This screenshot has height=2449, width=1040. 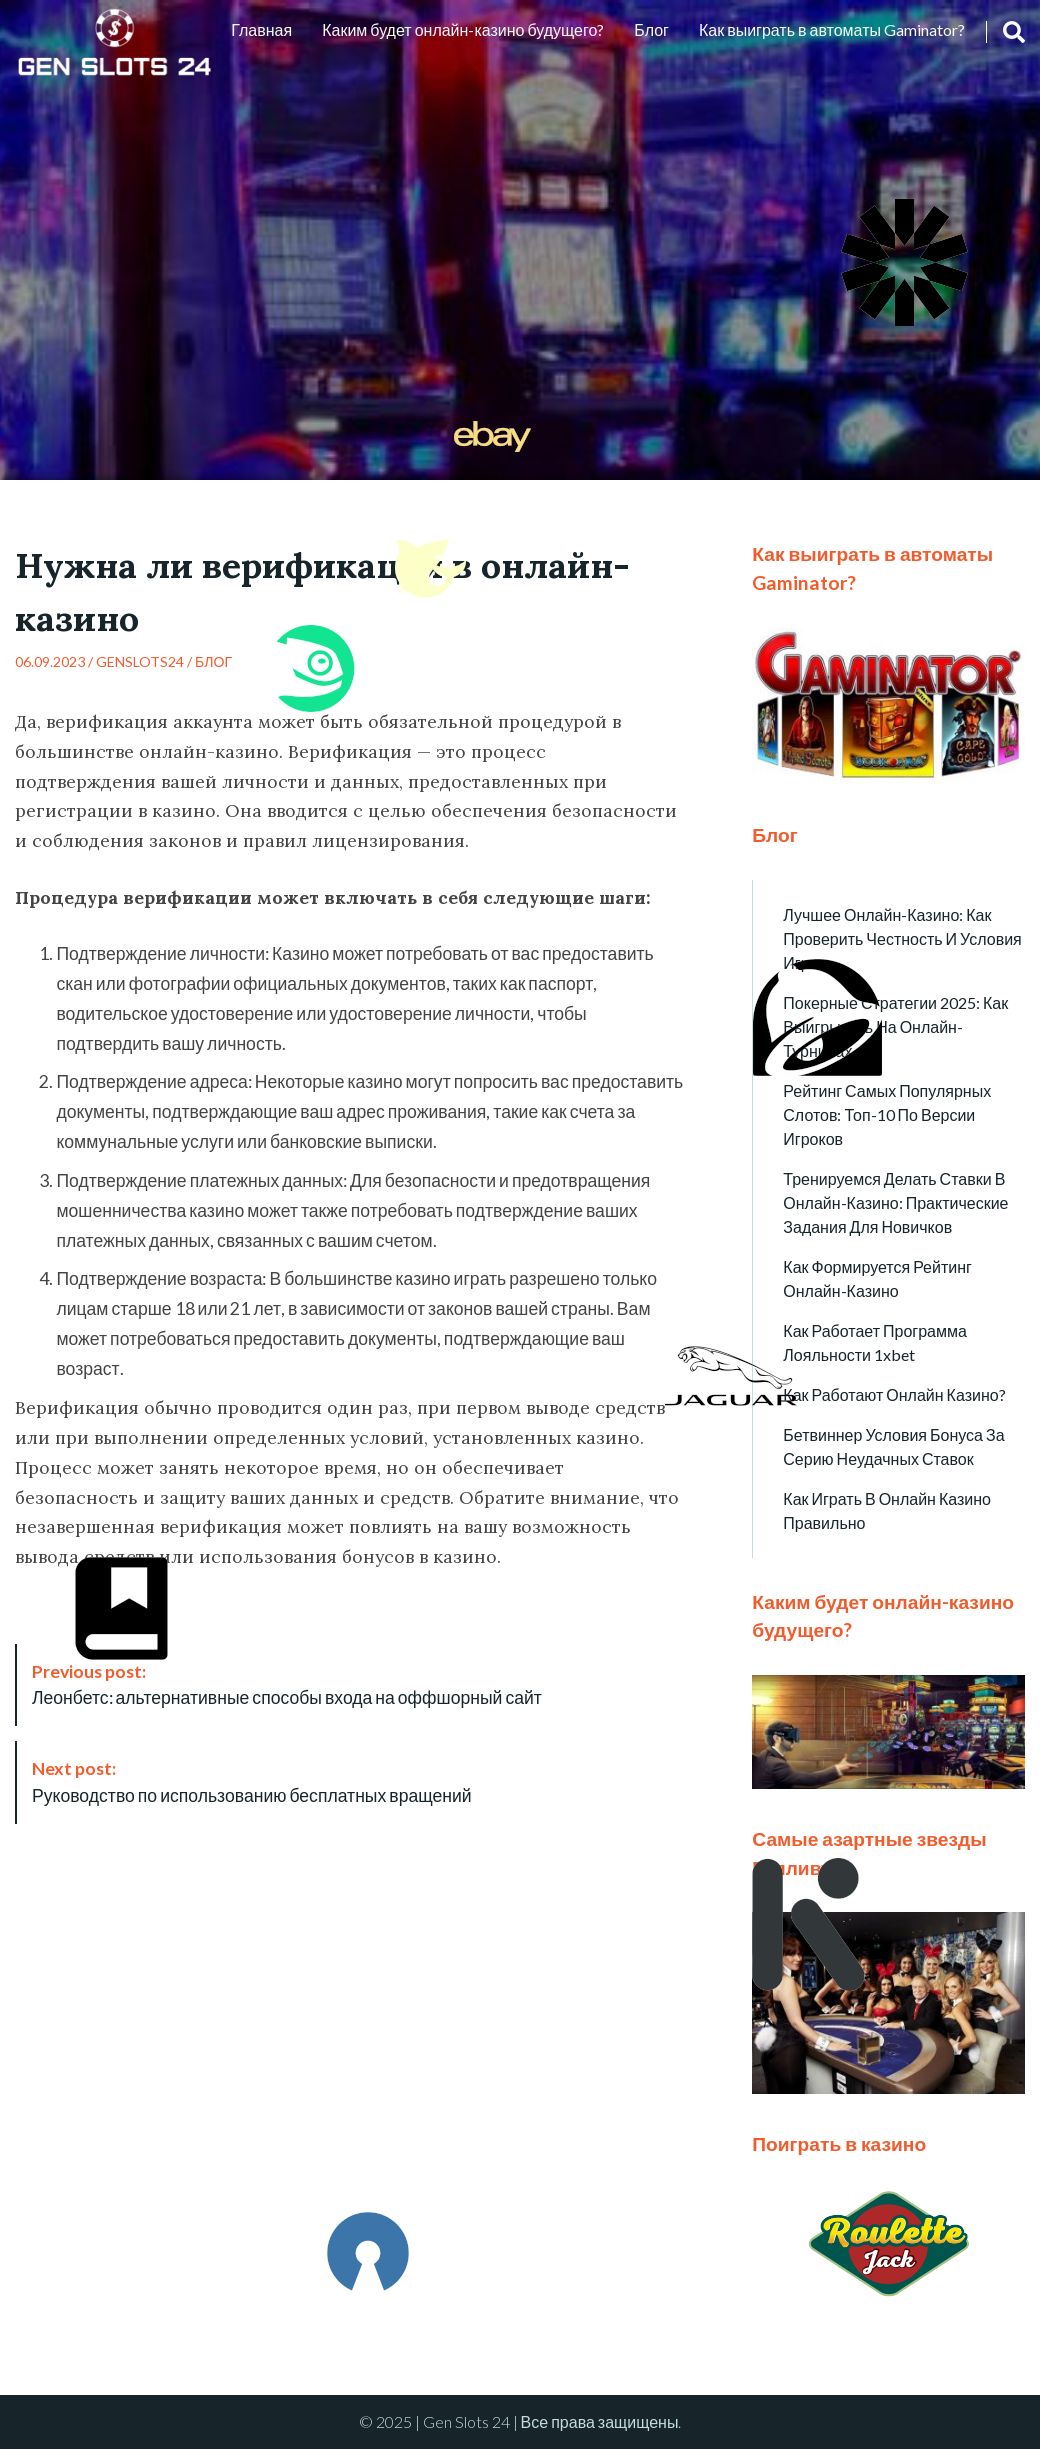 What do you see at coordinates (121, 1608) in the screenshot?
I see `access your bookmarked items` at bounding box center [121, 1608].